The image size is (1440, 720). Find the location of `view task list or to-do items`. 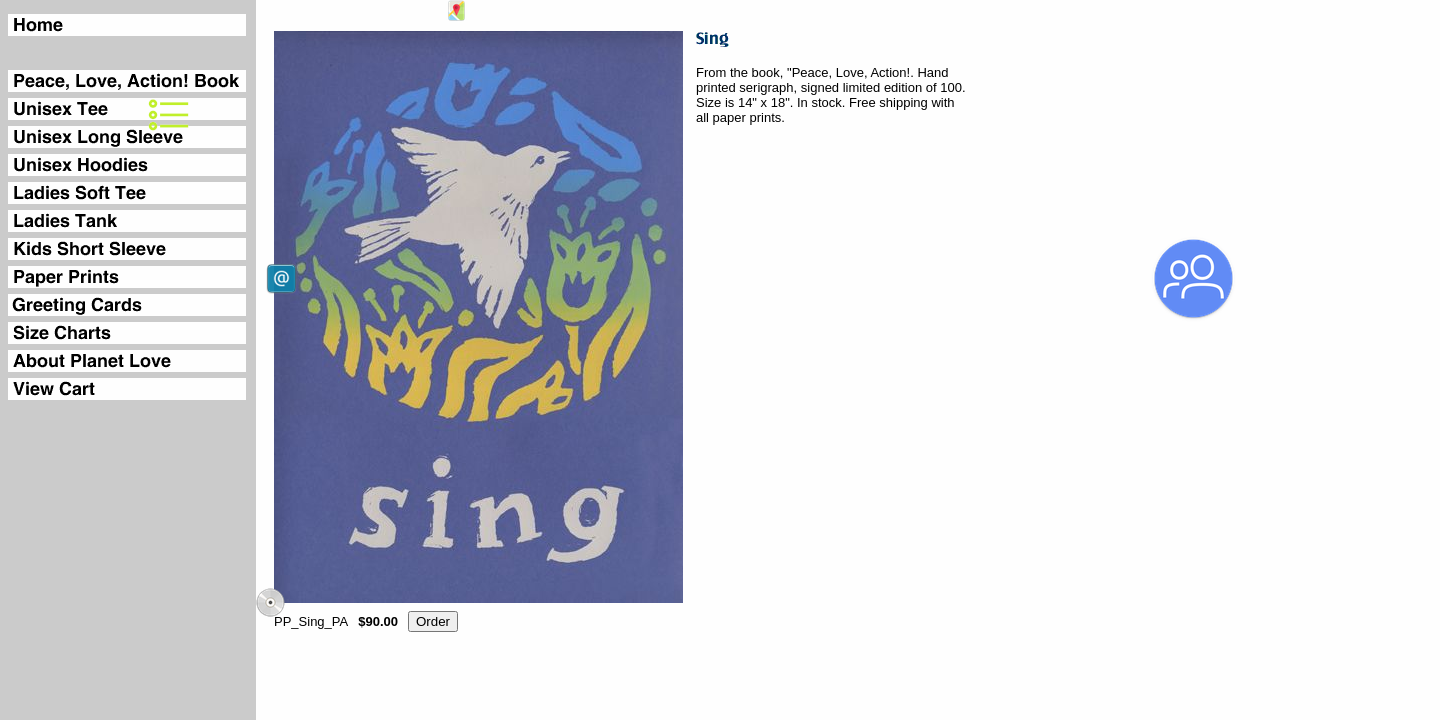

view task list or to-do items is located at coordinates (168, 113).